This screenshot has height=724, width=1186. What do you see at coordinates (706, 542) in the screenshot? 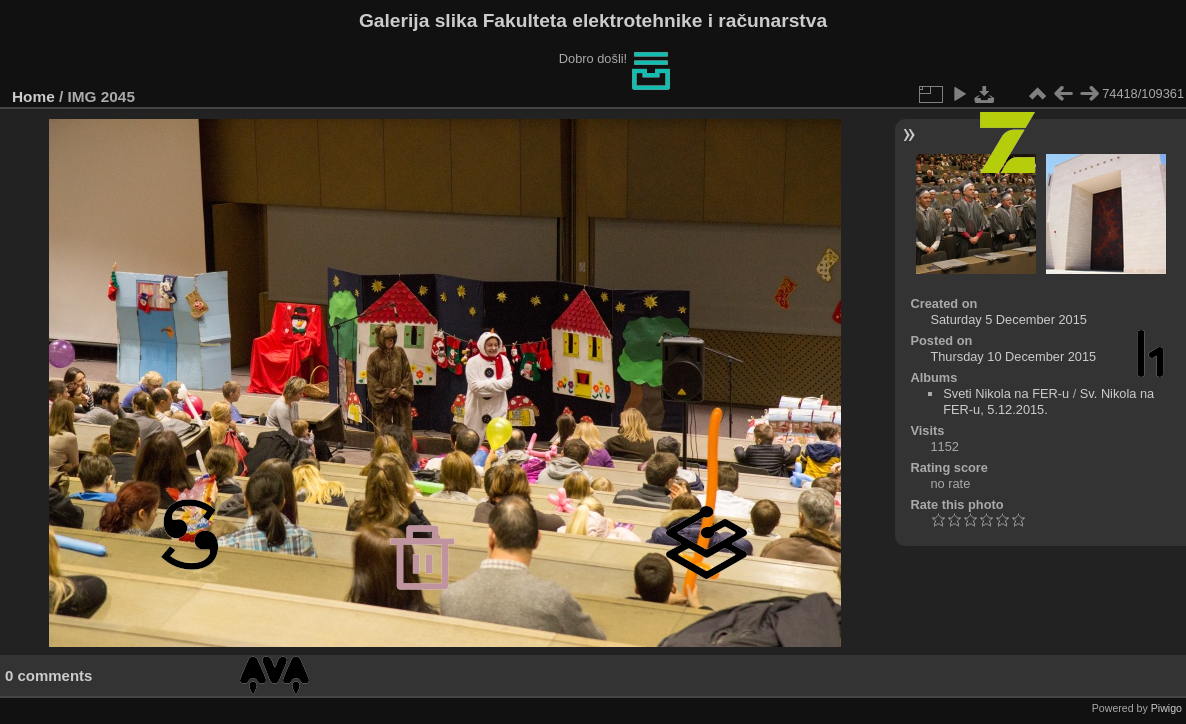
I see `open Traefik Proxy dashboard` at bounding box center [706, 542].